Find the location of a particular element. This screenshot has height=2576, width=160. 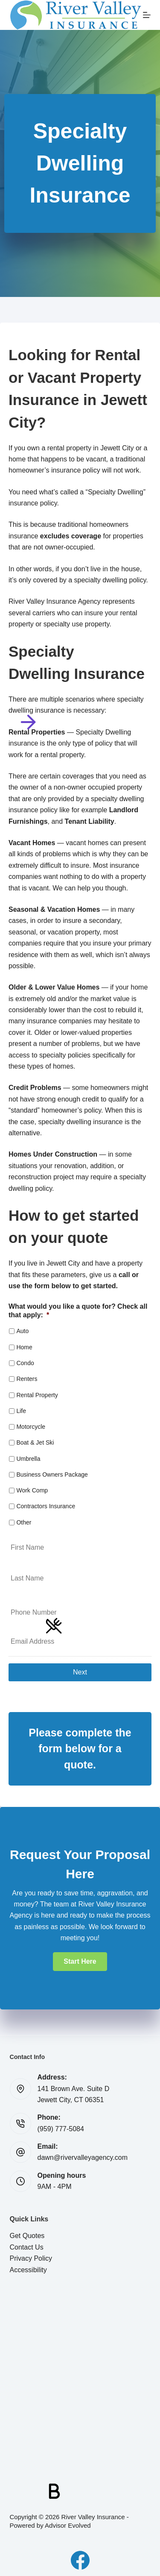

restaurant or dining location is located at coordinates (54, 1626).